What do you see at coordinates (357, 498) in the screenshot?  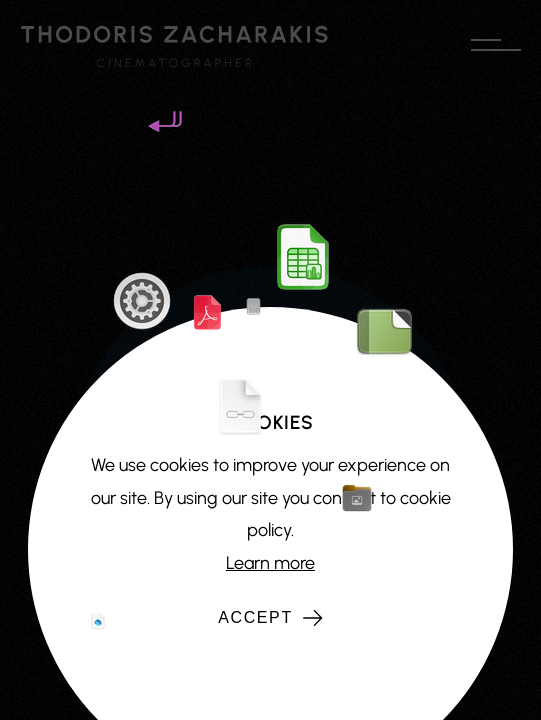 I see `open your pictures folder` at bounding box center [357, 498].